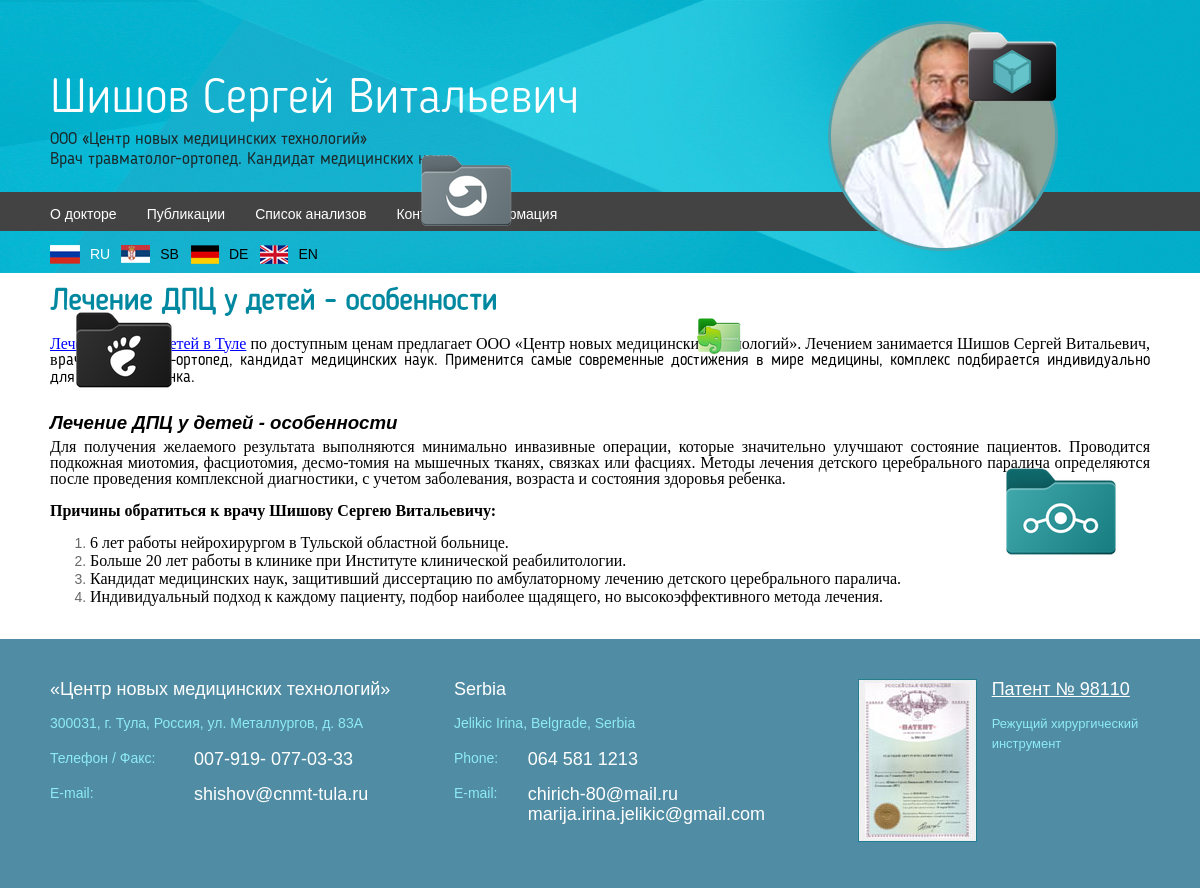 This screenshot has width=1200, height=888. Describe the element at coordinates (719, 336) in the screenshot. I see `open evernote folder` at that location.